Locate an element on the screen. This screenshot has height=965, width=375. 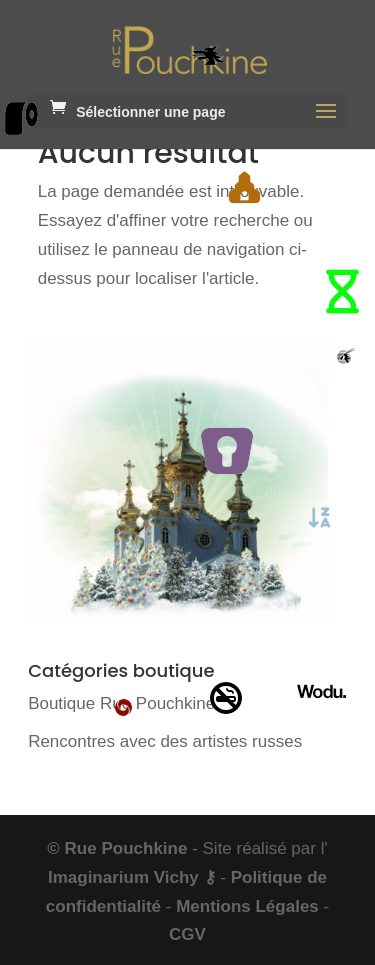
qatar airways logo is located at coordinates (346, 356).